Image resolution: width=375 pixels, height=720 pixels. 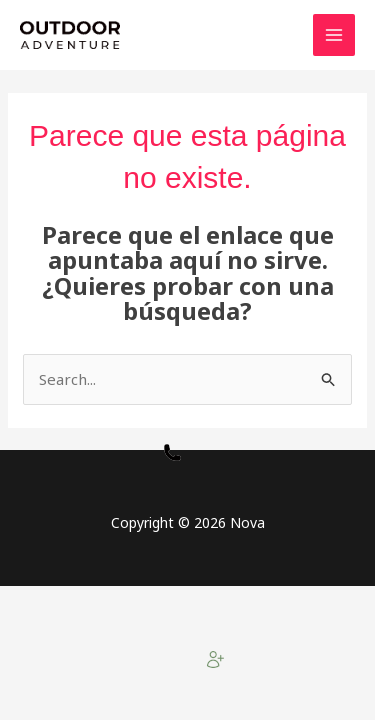 I want to click on add a new contact or friend, so click(x=215, y=659).